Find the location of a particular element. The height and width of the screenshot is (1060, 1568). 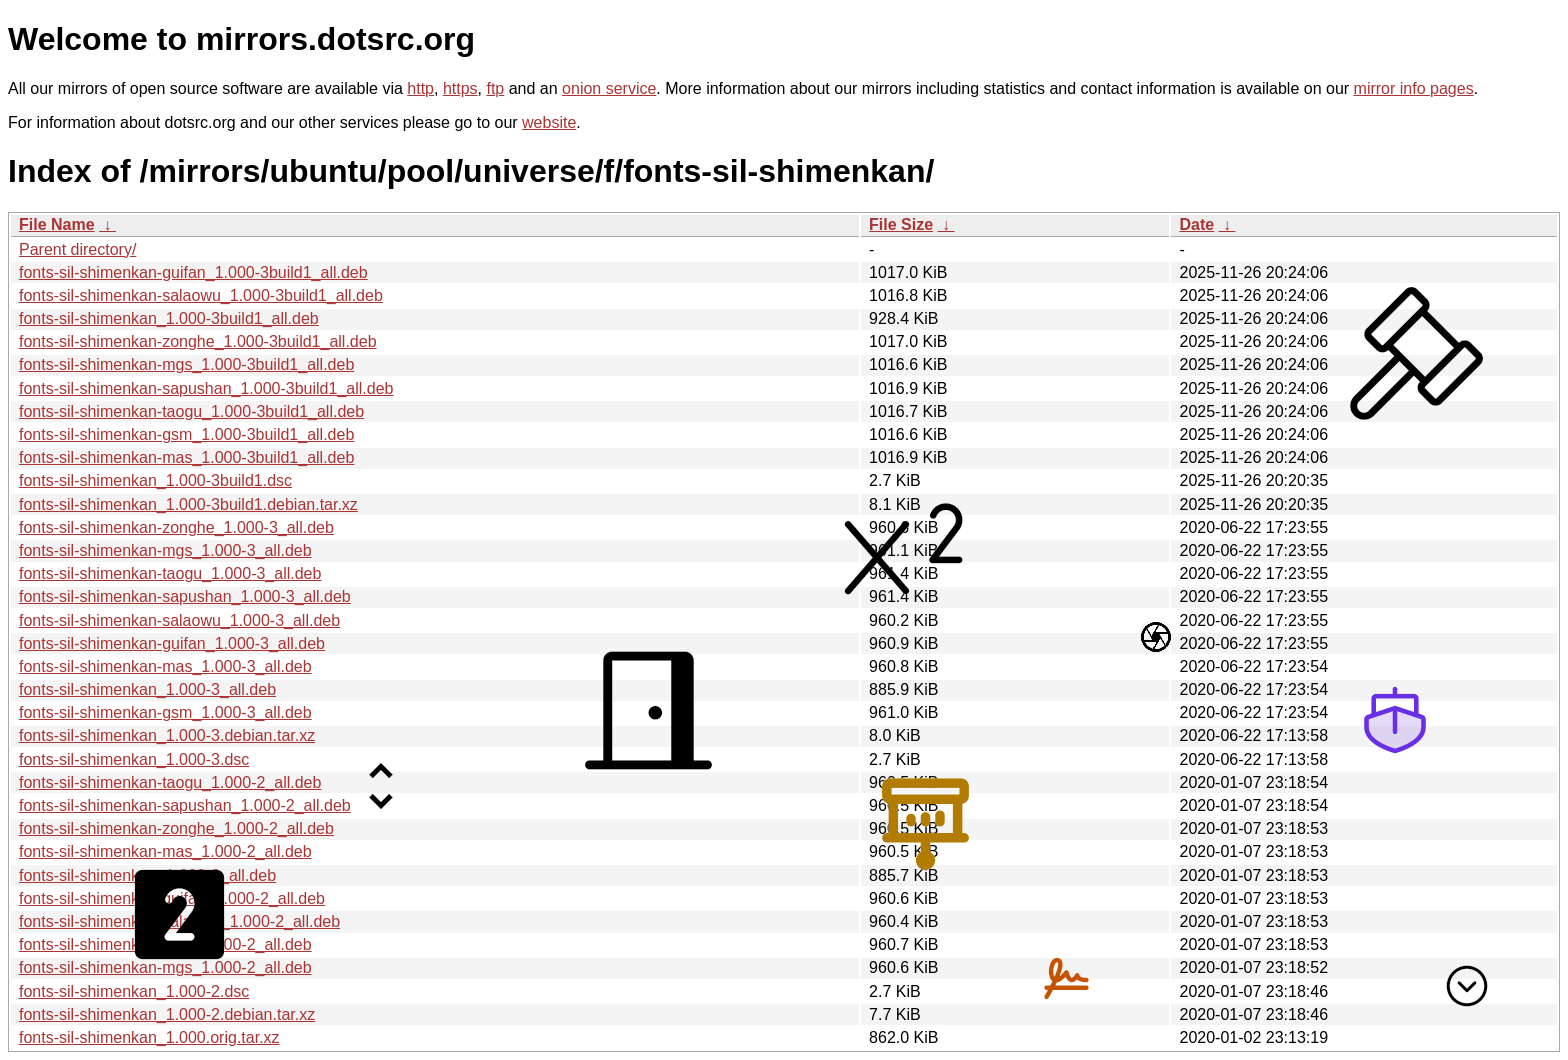

expand dropdown menu or content is located at coordinates (1467, 986).